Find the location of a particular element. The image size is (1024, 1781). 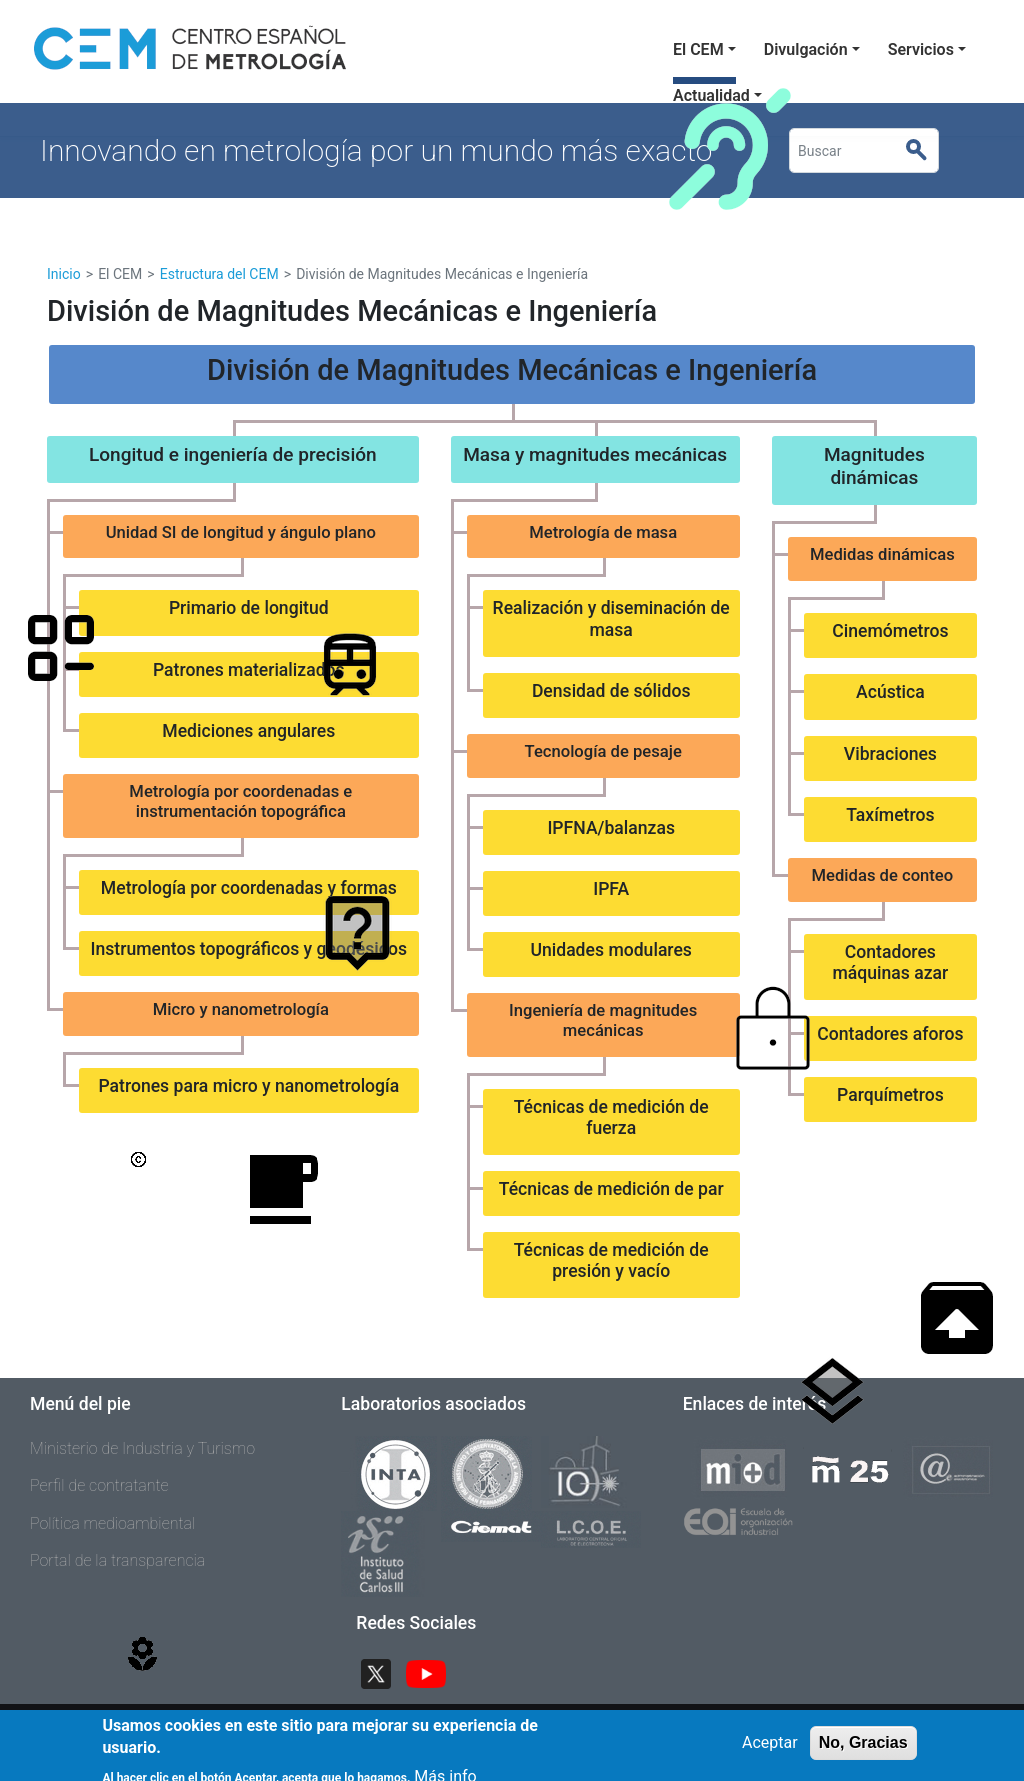

view train schedules or routes is located at coordinates (350, 666).